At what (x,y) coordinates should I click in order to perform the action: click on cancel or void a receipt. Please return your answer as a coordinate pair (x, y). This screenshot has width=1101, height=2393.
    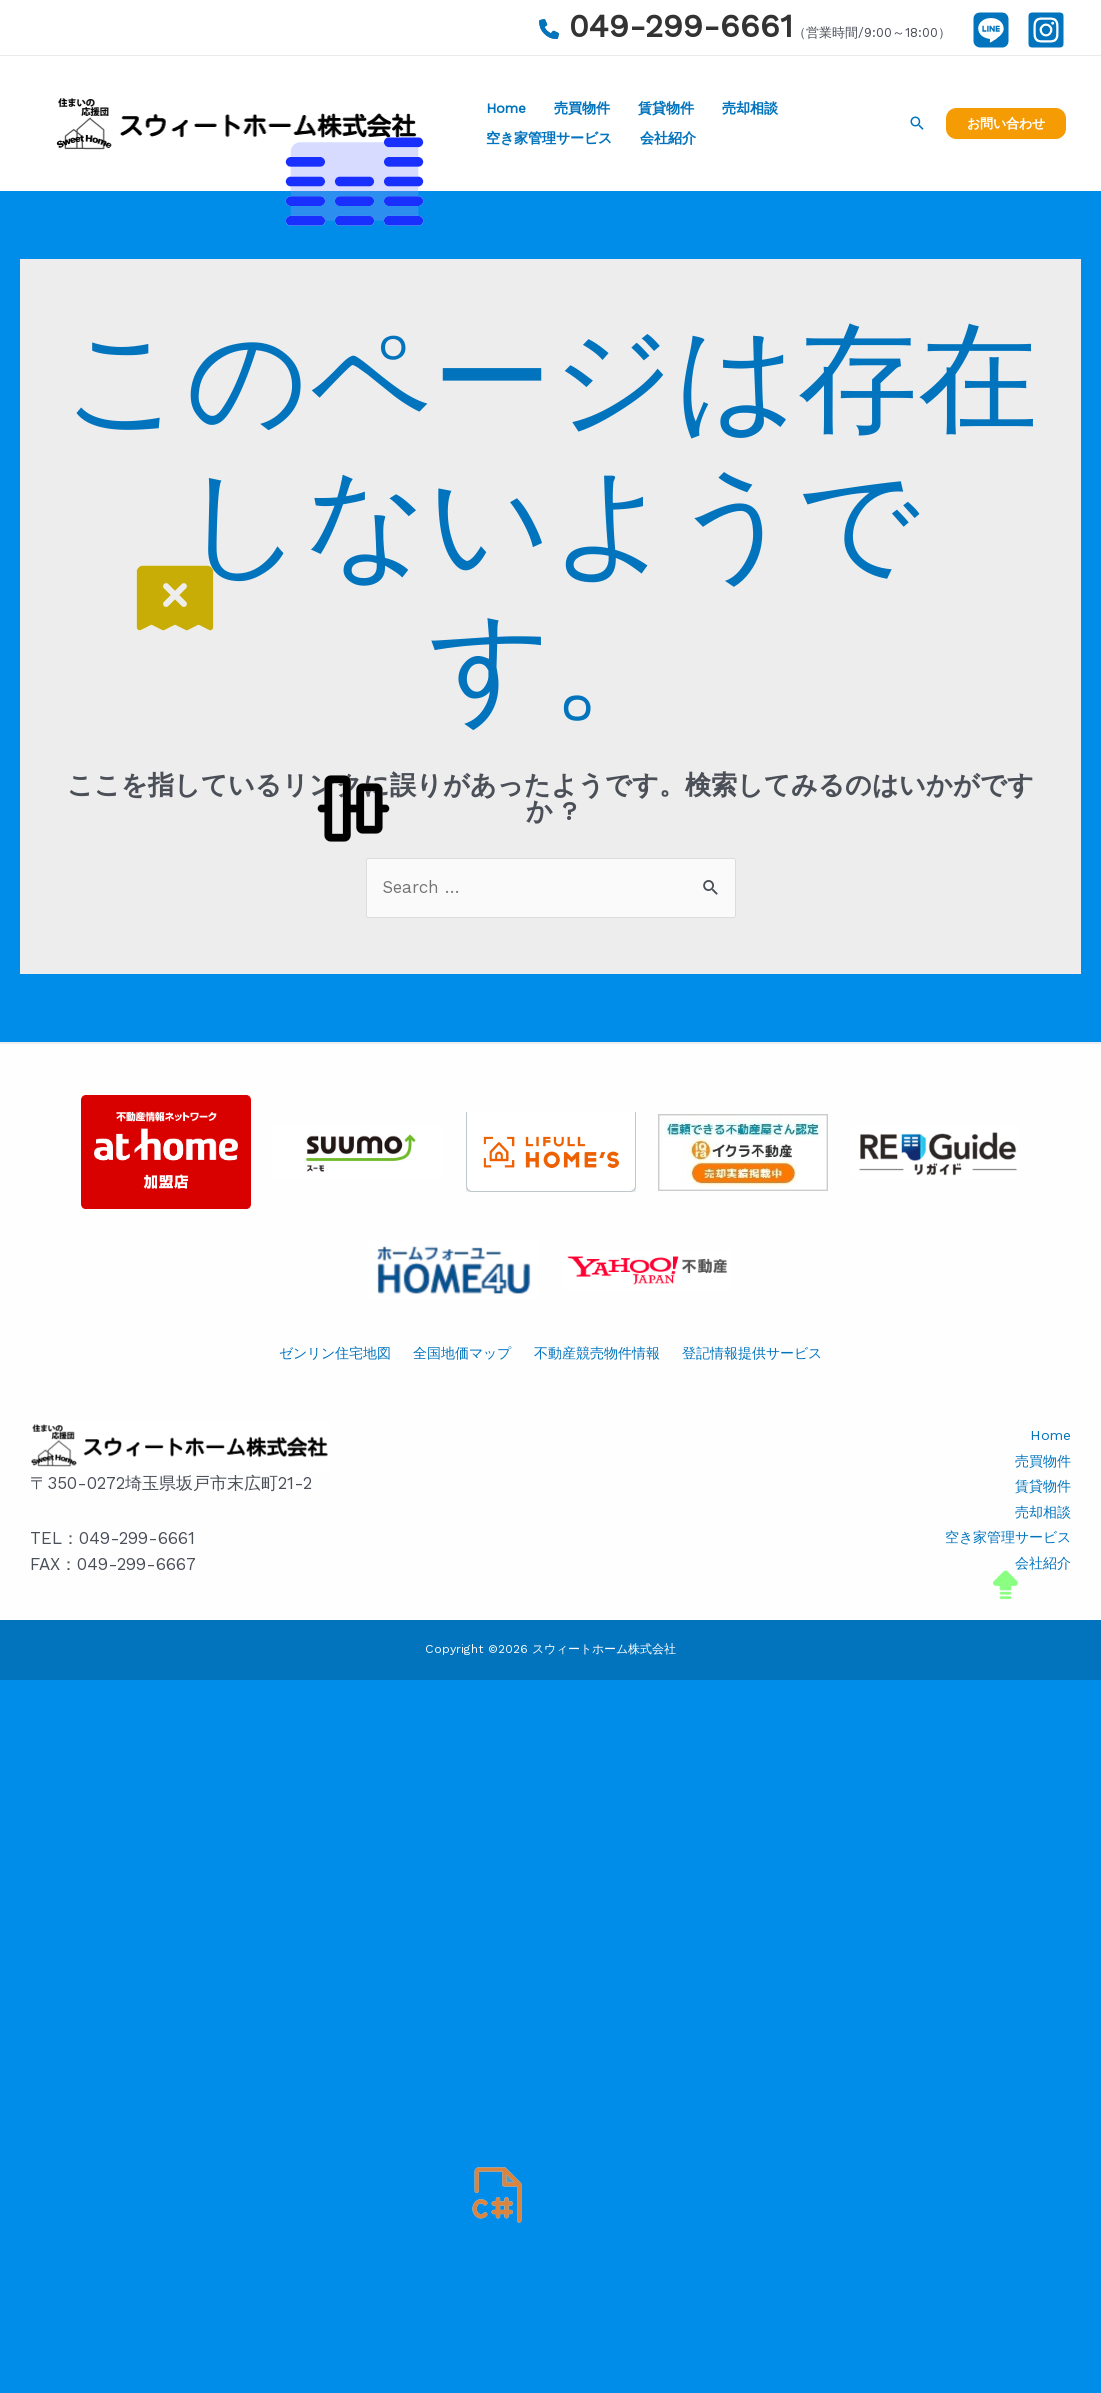
    Looking at the image, I should click on (175, 598).